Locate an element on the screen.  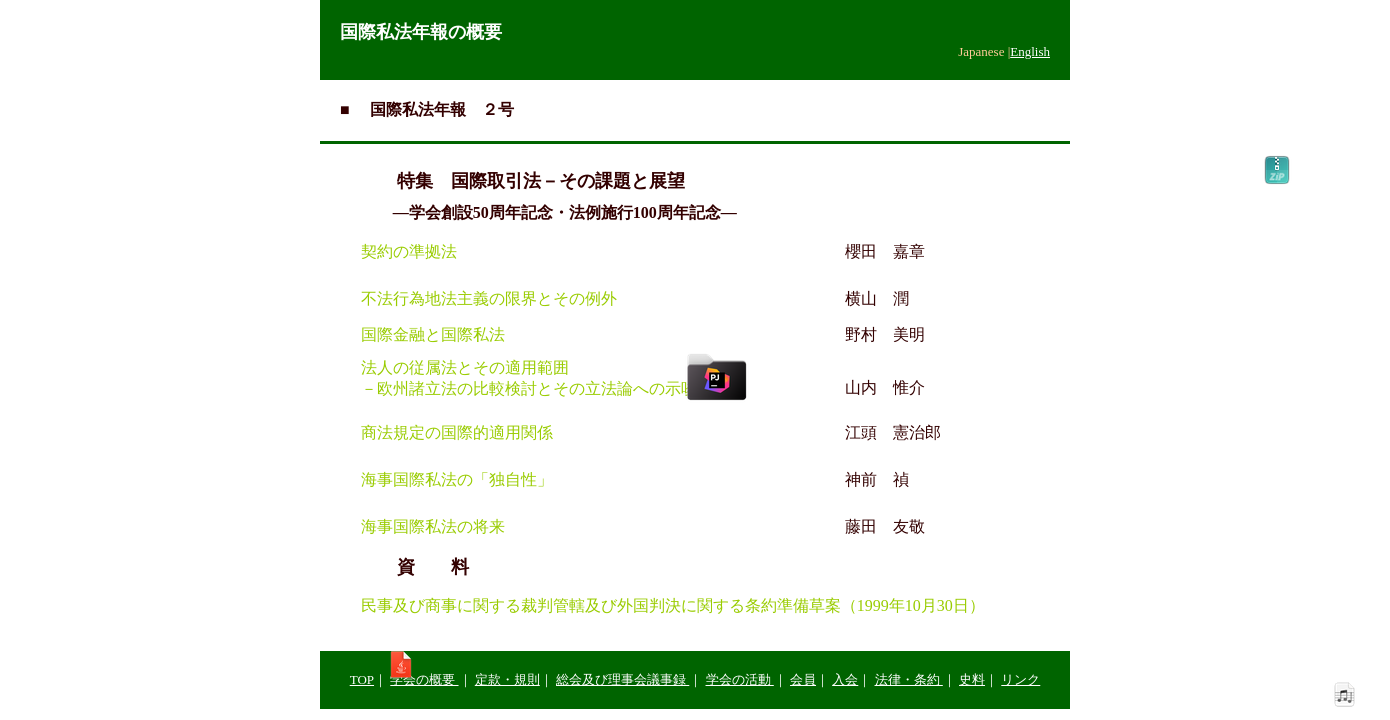
a melody or music audio file is located at coordinates (1344, 694).